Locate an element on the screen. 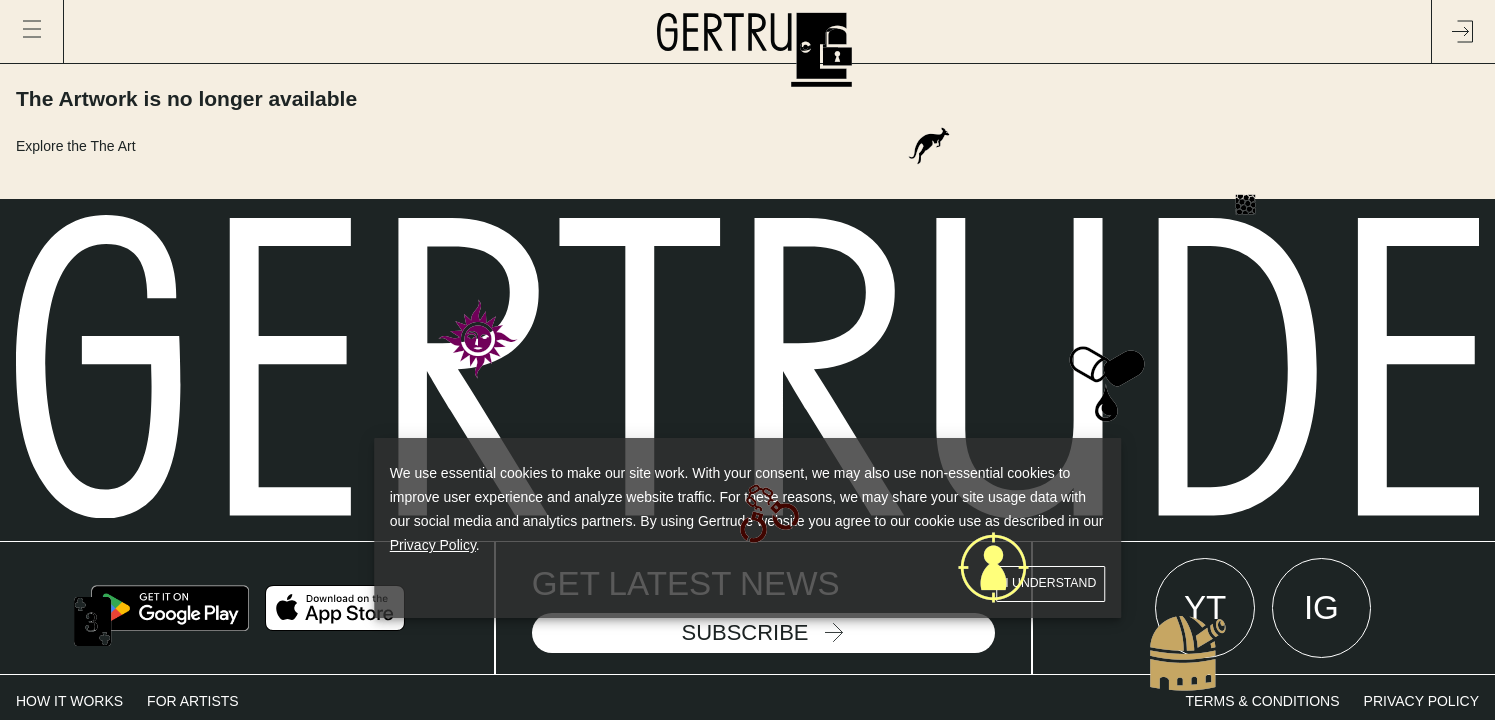 This screenshot has width=1495, height=720. target or focus on a specific user is located at coordinates (993, 567).